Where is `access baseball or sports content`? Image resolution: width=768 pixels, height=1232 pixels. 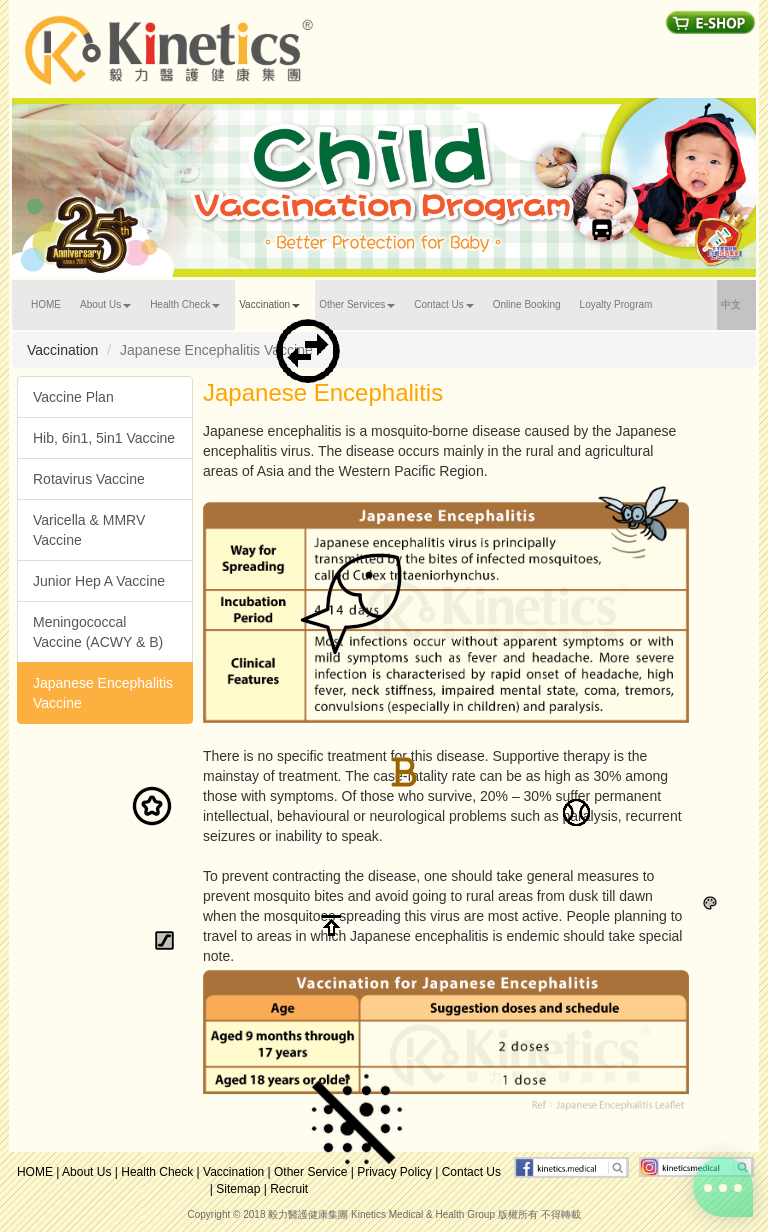 access baseball or sports content is located at coordinates (576, 812).